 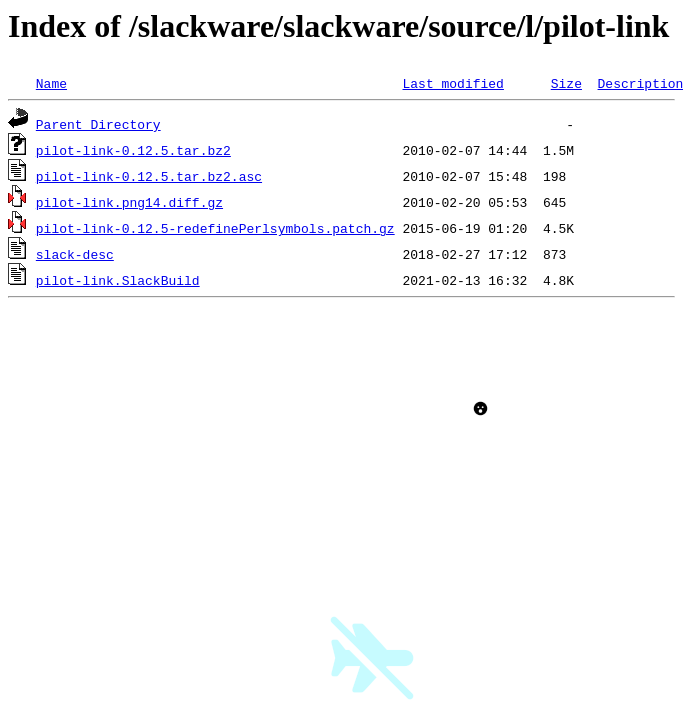 What do you see at coordinates (480, 408) in the screenshot?
I see `indicates surprising or unexpected content` at bounding box center [480, 408].